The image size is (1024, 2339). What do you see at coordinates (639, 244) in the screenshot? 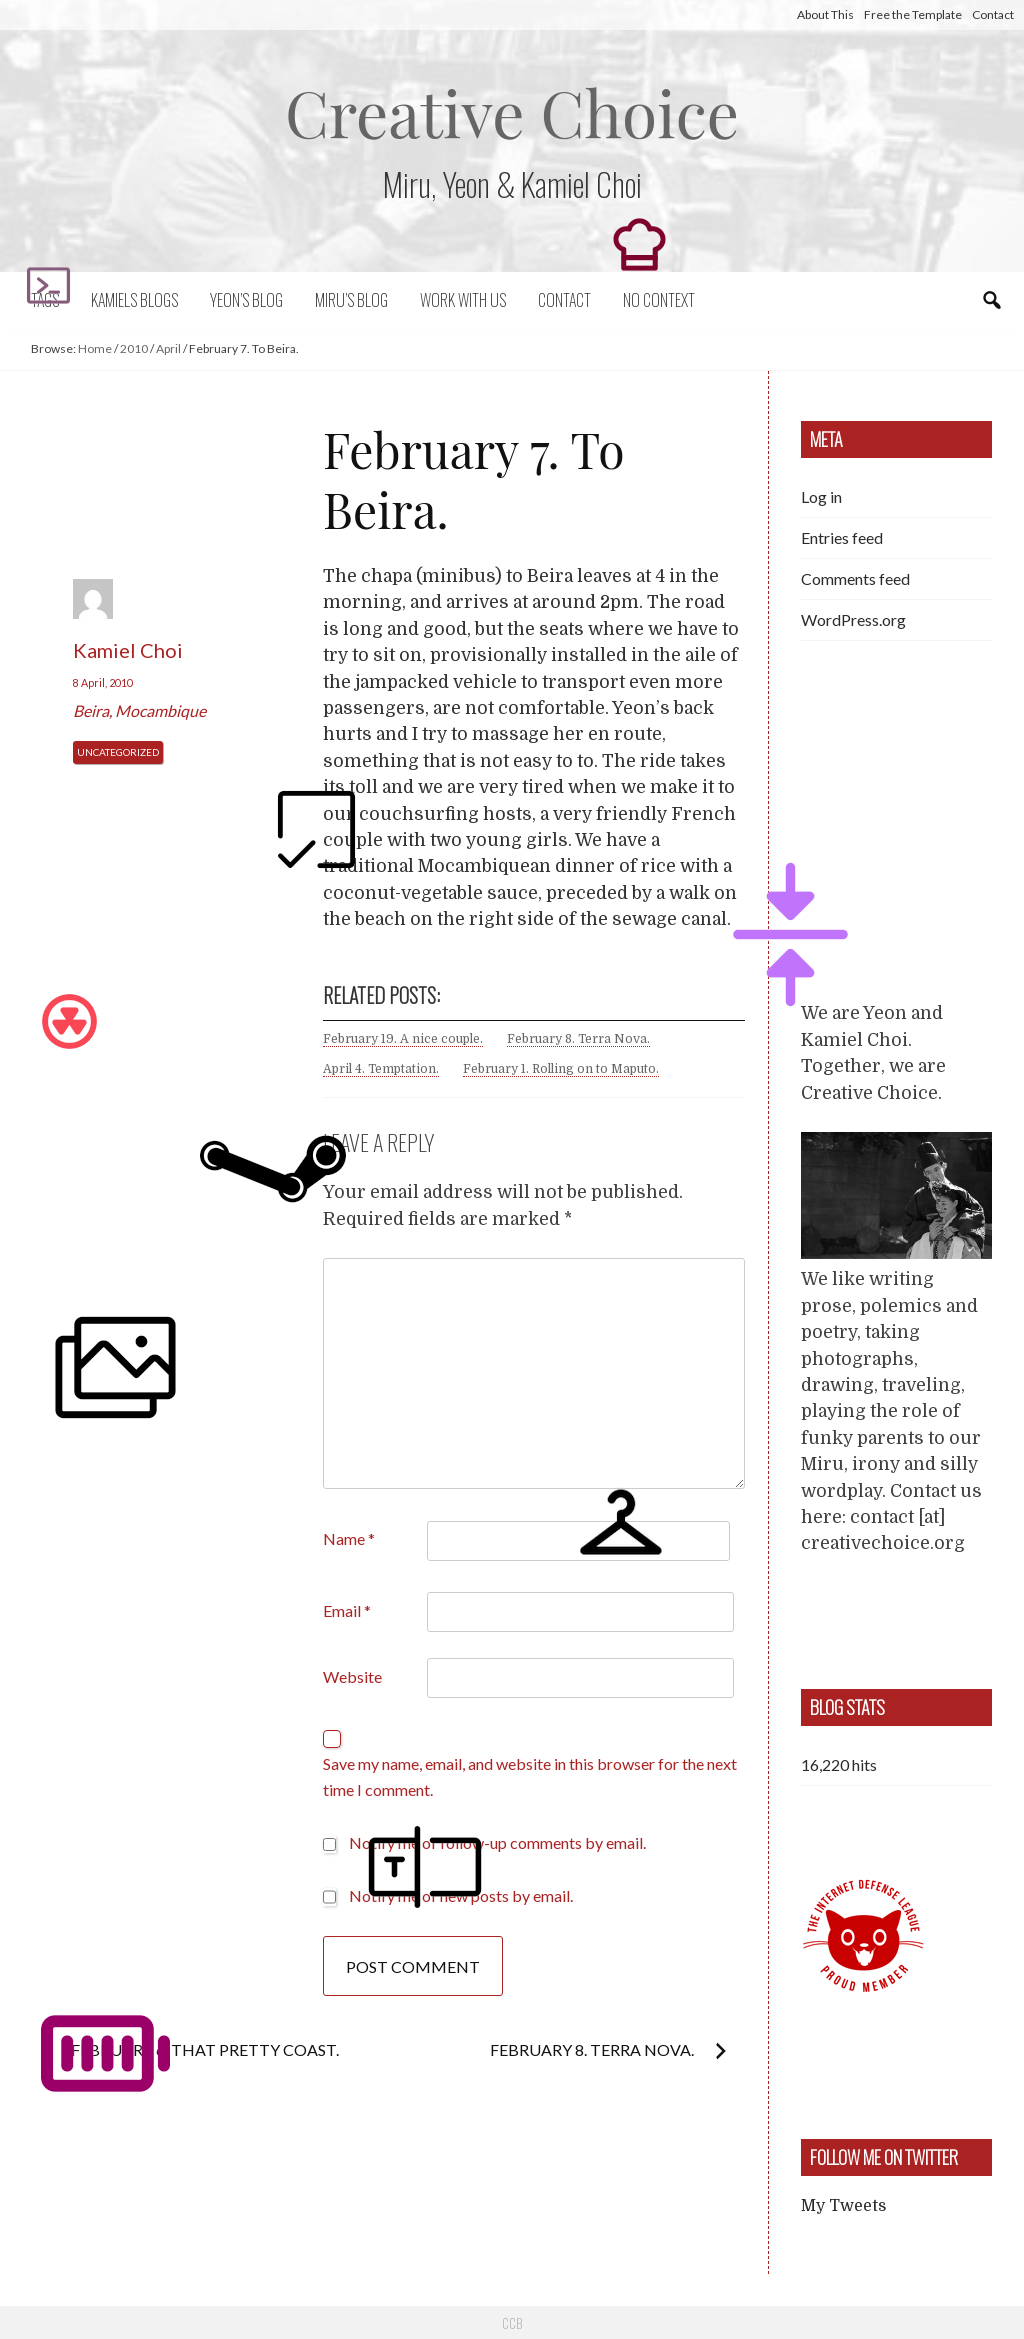
I see `access cooking or recipe features` at bounding box center [639, 244].